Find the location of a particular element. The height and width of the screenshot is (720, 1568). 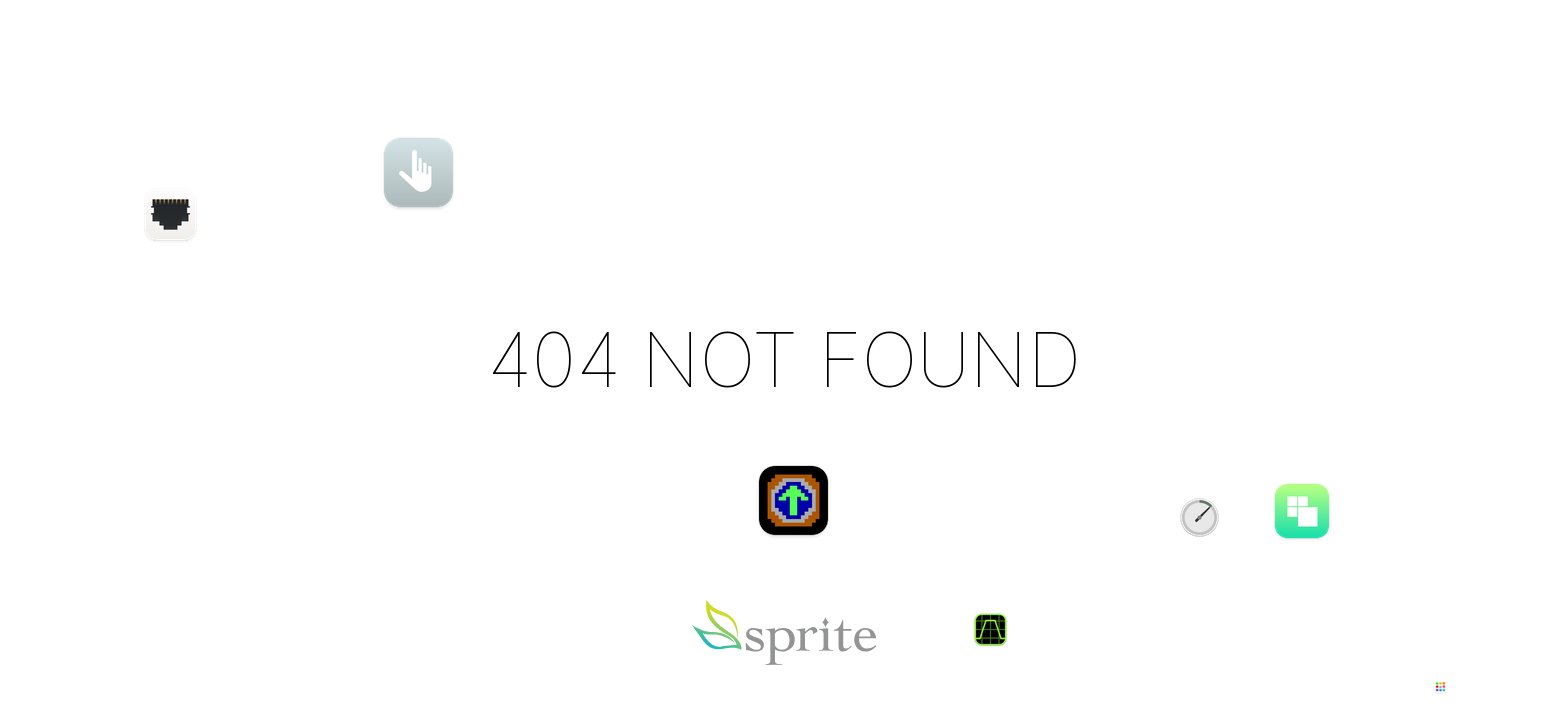

open window tiling and arrangement controls is located at coordinates (1302, 511).